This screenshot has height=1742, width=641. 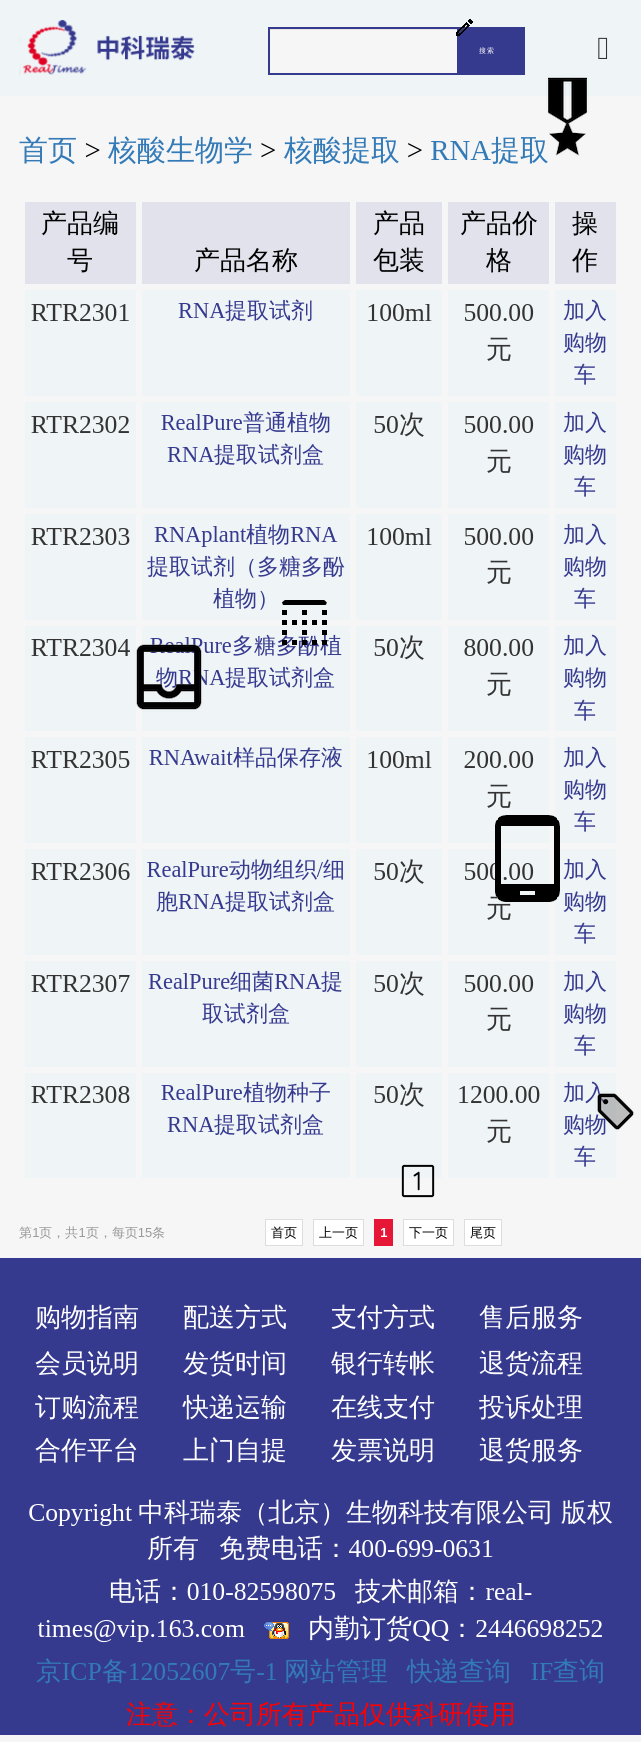 I want to click on indicates step one in a multi-step process, so click(x=418, y=1181).